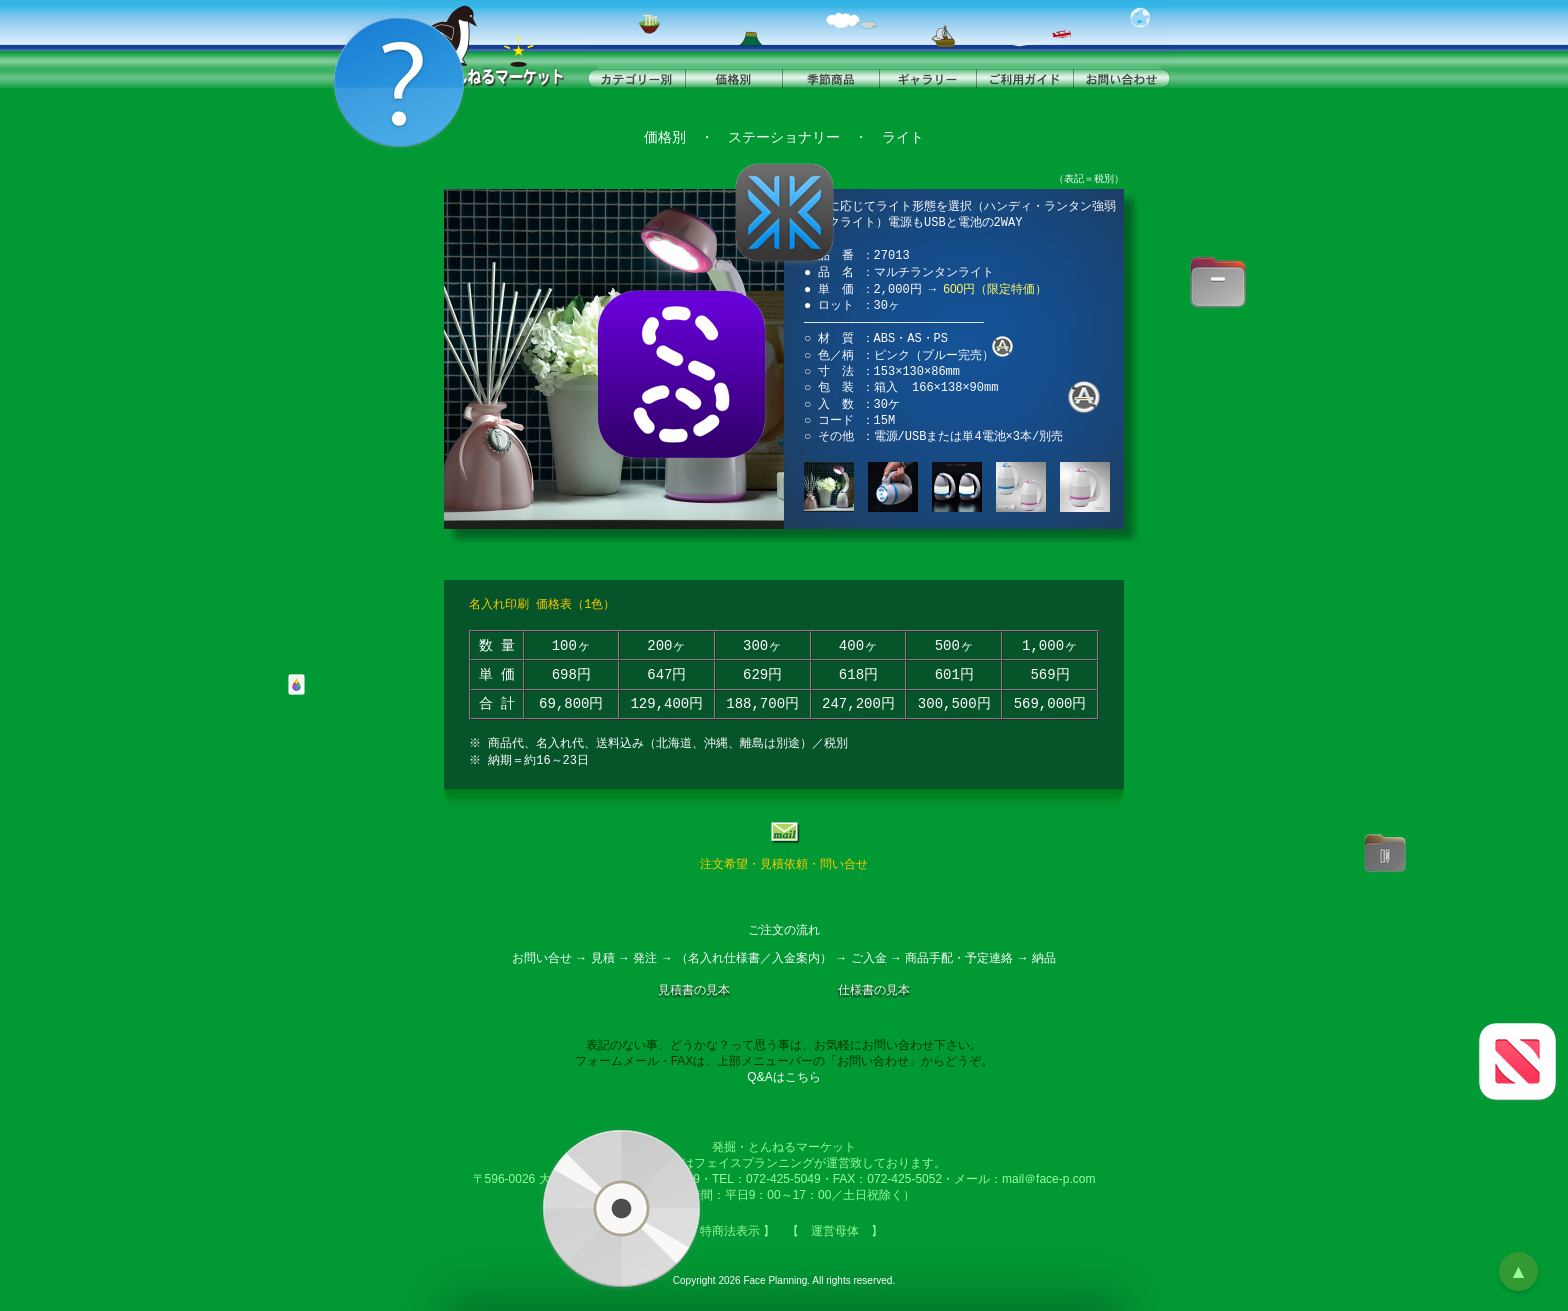 The height and width of the screenshot is (1311, 1568). What do you see at coordinates (1002, 346) in the screenshot?
I see `open the software updater application` at bounding box center [1002, 346].